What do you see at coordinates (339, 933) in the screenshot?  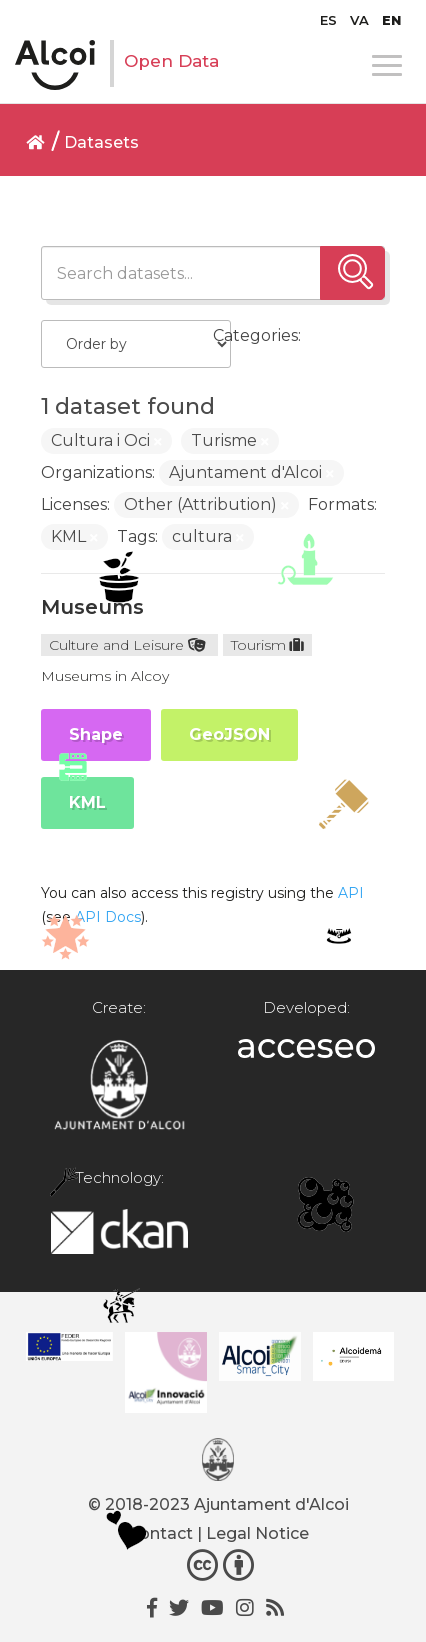 I see `trap or hazard indicator in a game interface` at bounding box center [339, 933].